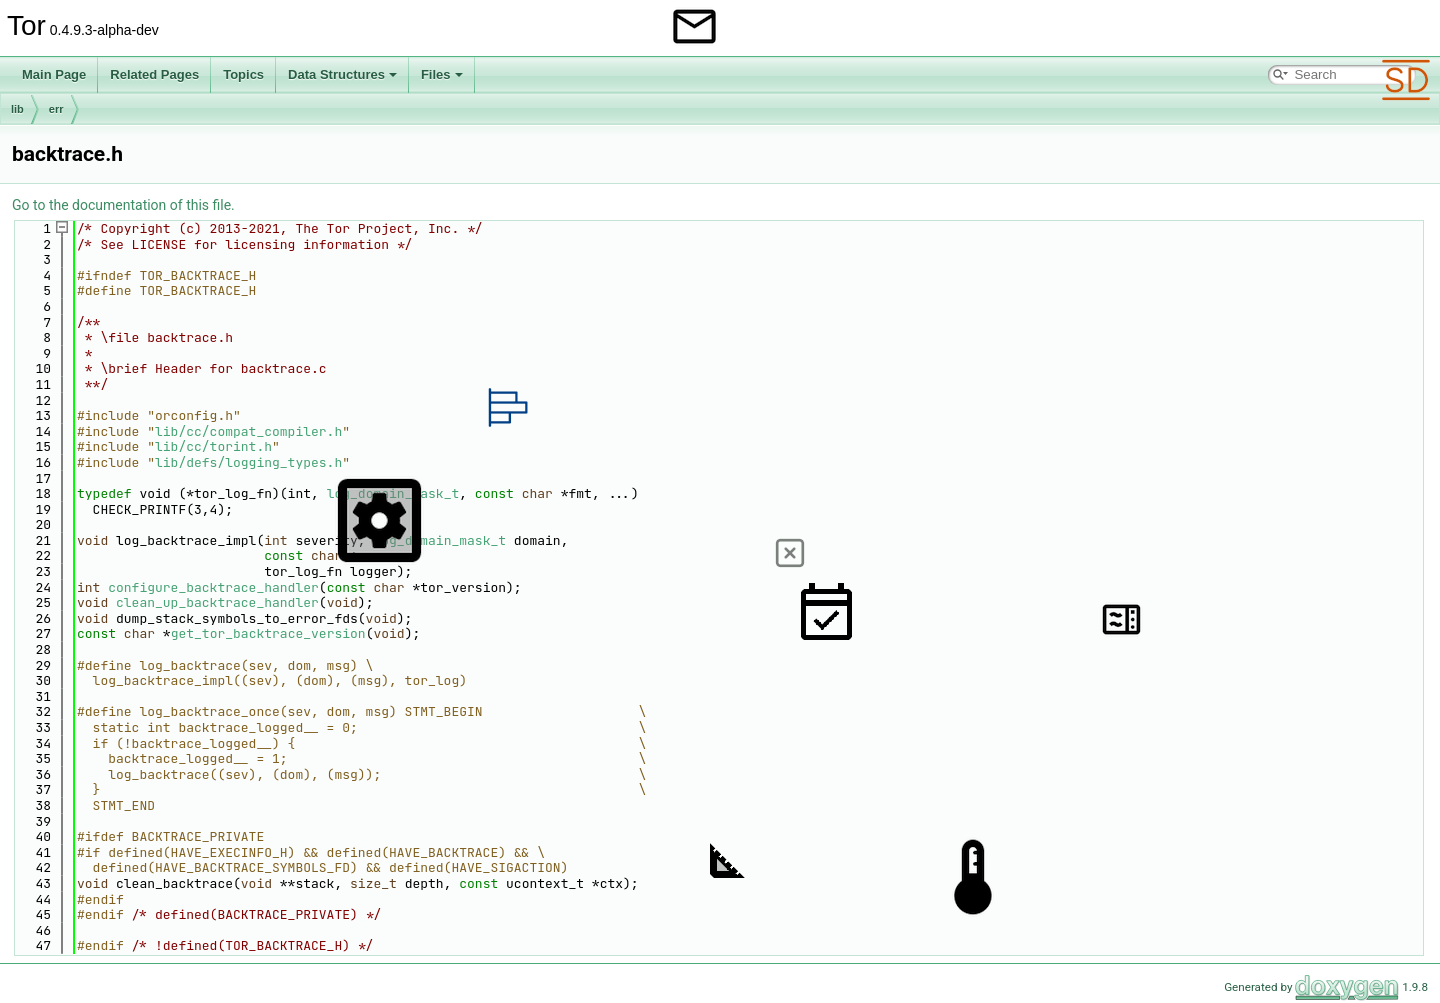 The image size is (1440, 1003). Describe the element at coordinates (973, 877) in the screenshot. I see `adjust temperature settings` at that location.